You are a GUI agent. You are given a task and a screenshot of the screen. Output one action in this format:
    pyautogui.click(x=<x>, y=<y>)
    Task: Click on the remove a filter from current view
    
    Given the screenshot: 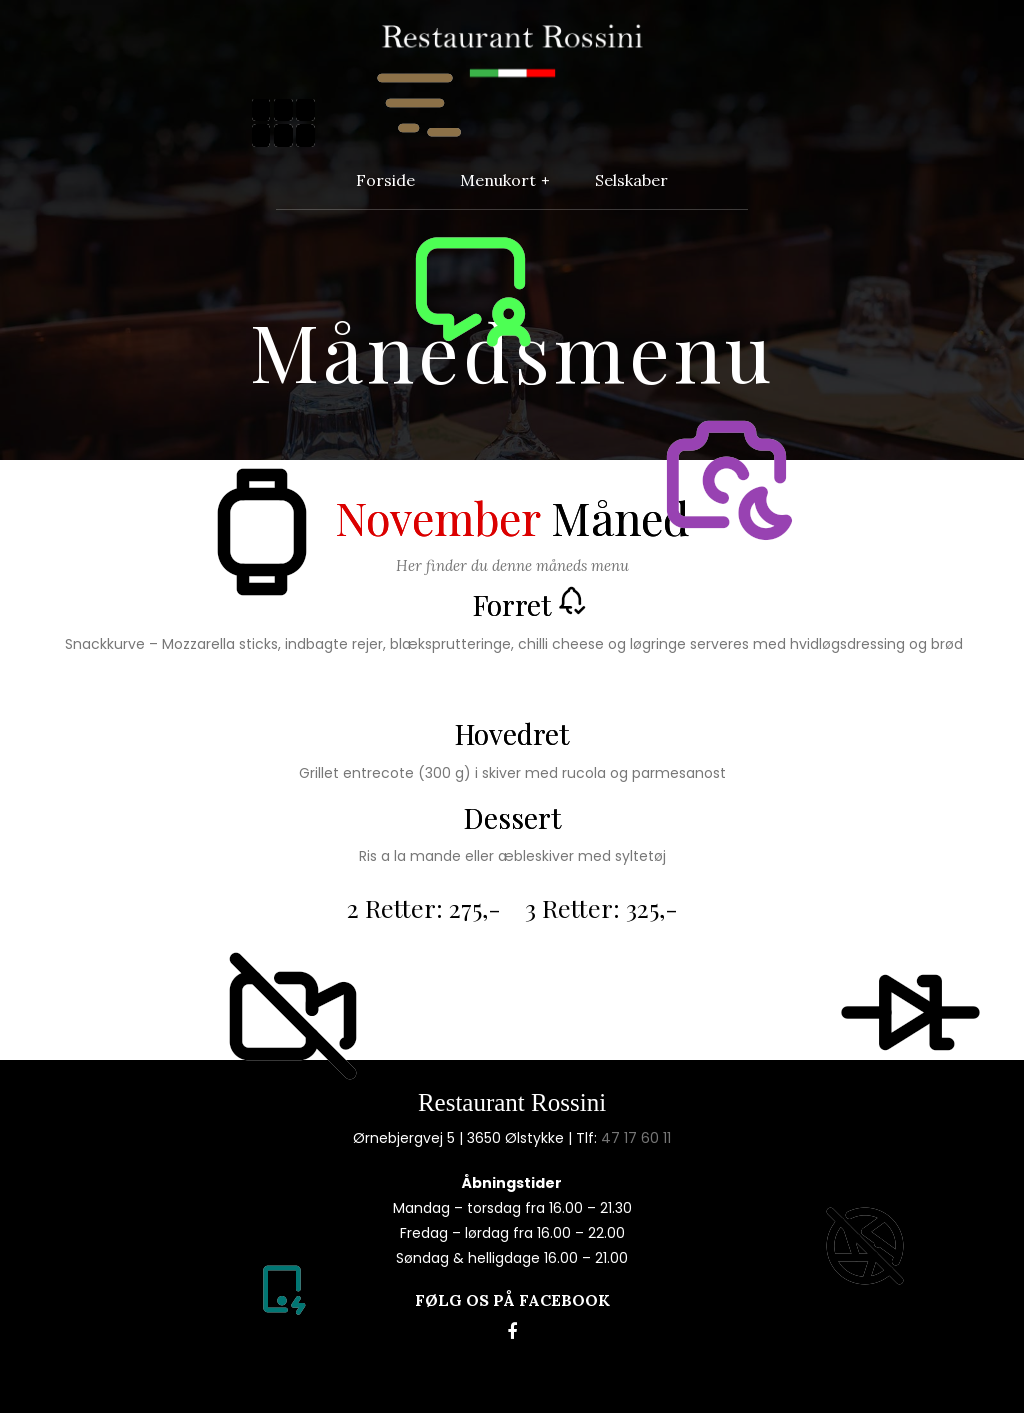 What is the action you would take?
    pyautogui.click(x=415, y=103)
    